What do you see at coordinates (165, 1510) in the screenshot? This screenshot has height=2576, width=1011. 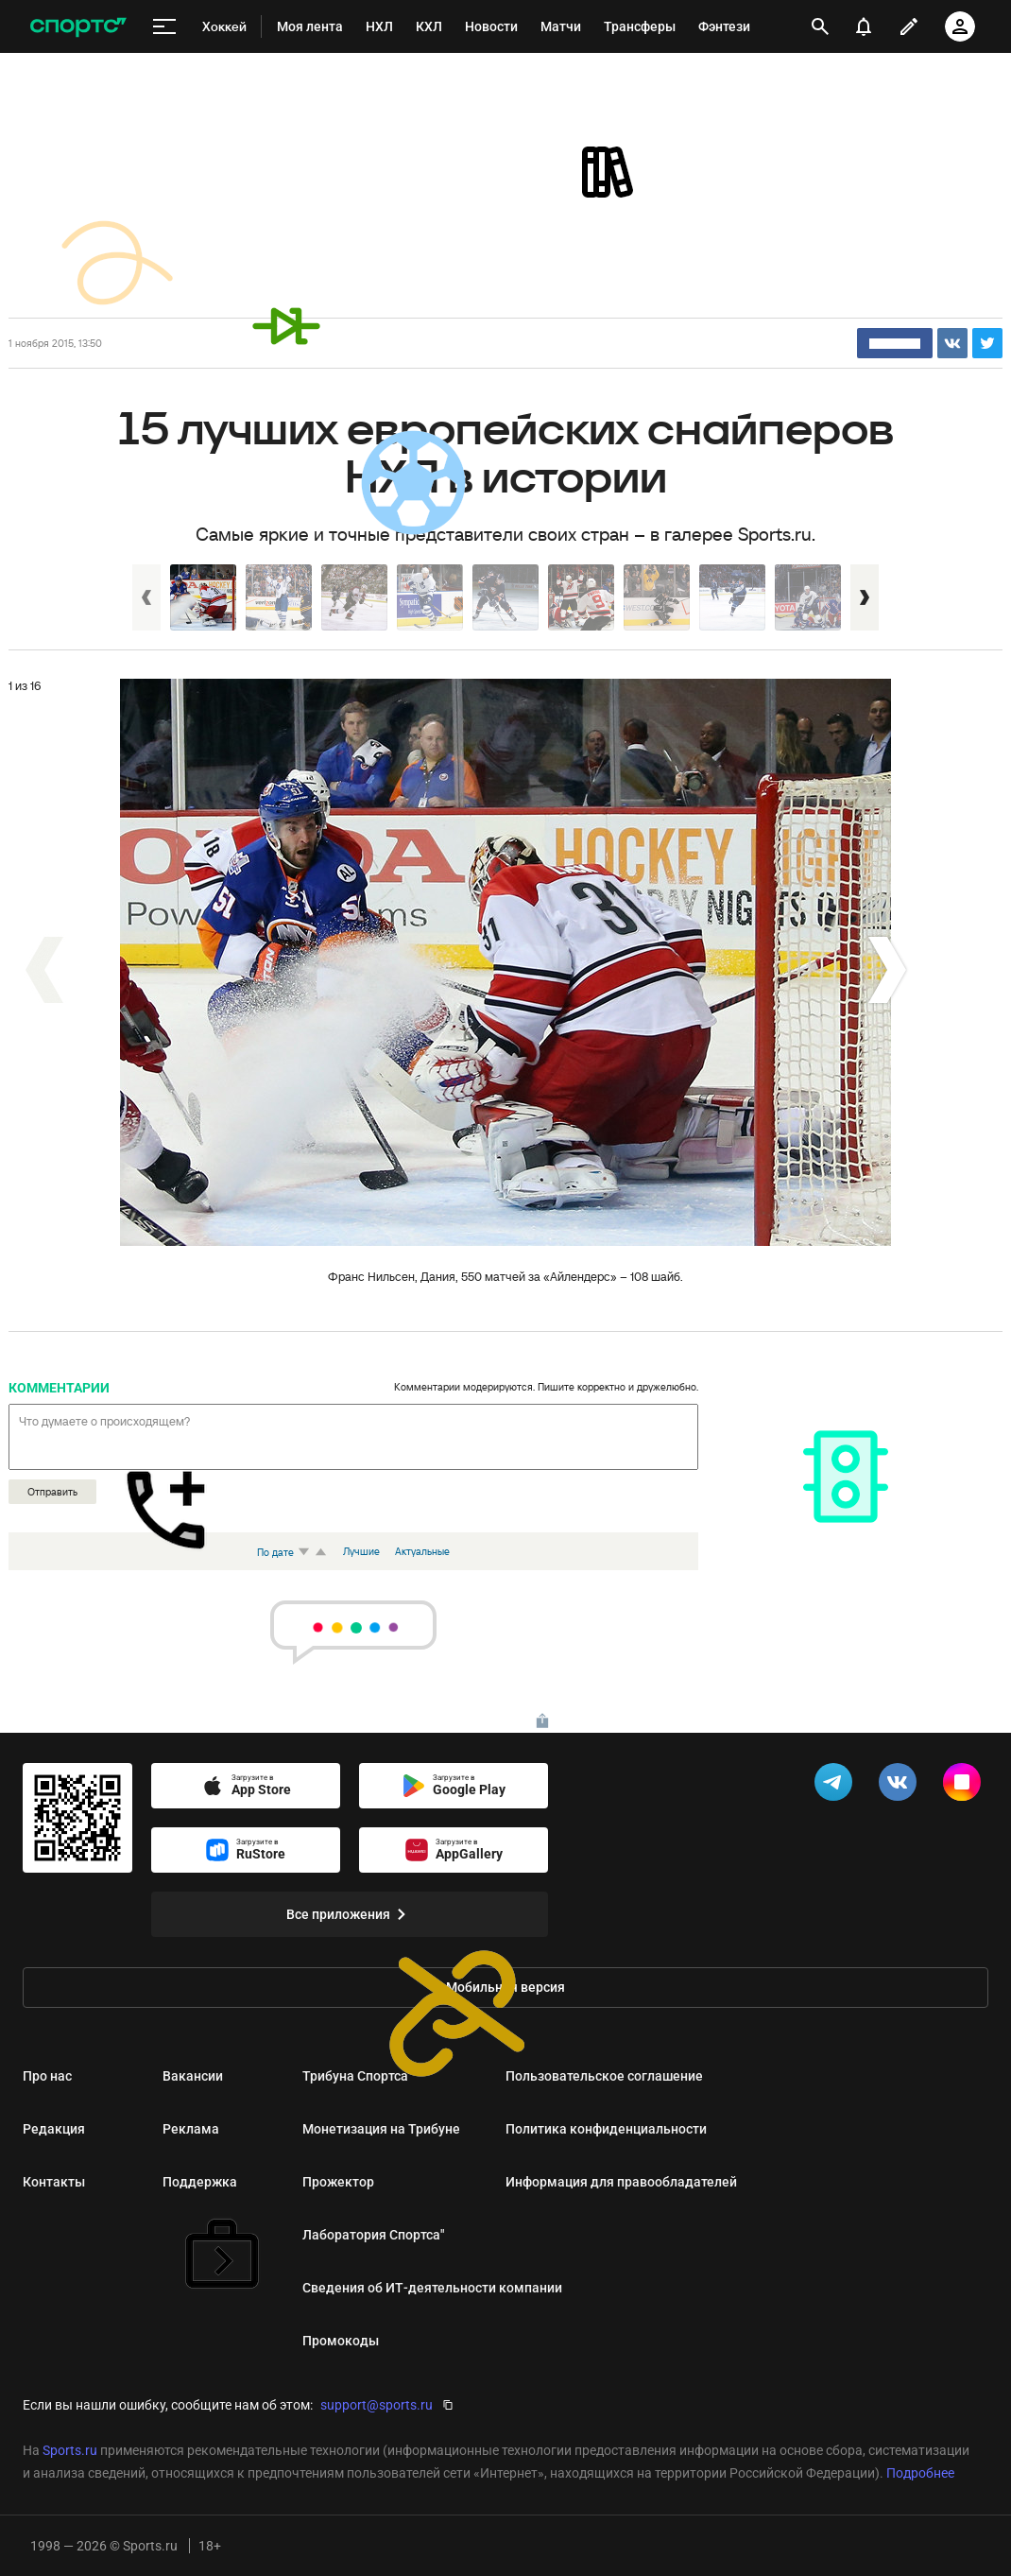 I see `add a new contact to your phone` at bounding box center [165, 1510].